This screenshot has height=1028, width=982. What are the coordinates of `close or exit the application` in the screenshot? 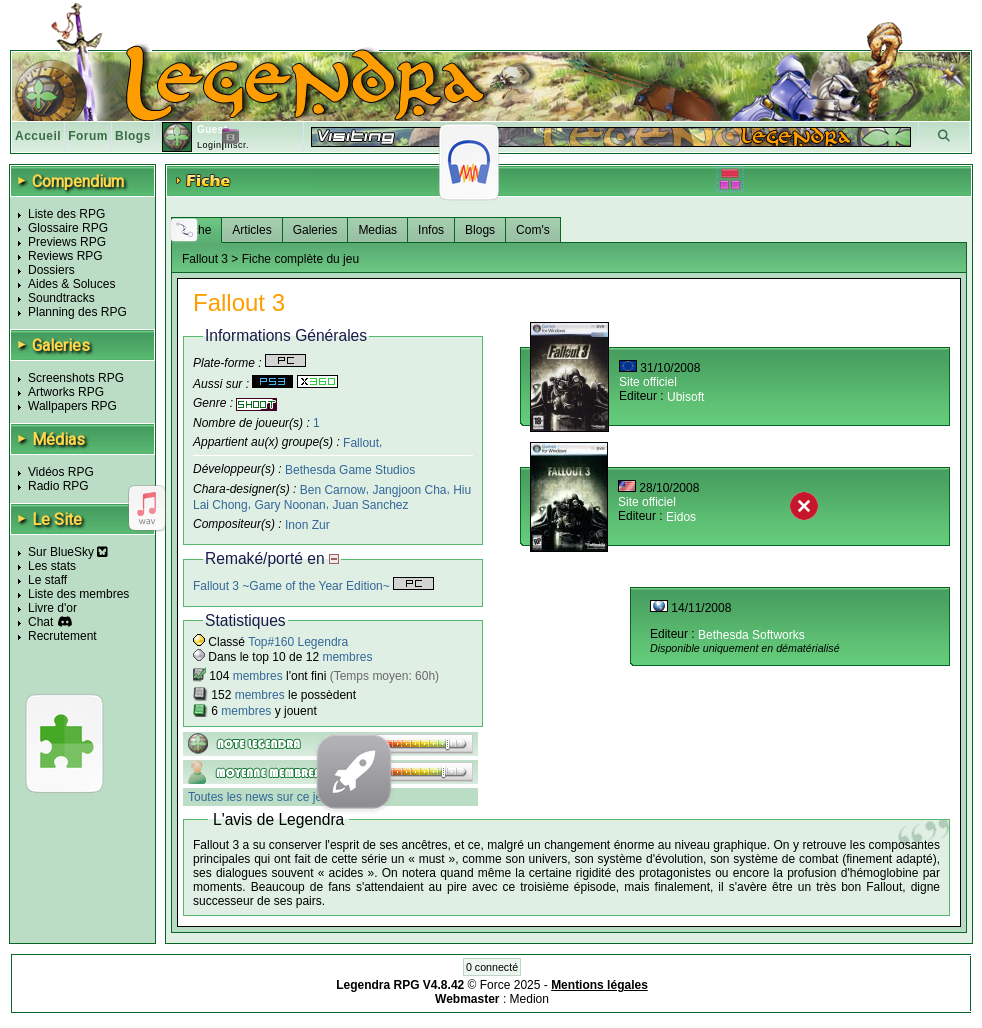 It's located at (804, 506).